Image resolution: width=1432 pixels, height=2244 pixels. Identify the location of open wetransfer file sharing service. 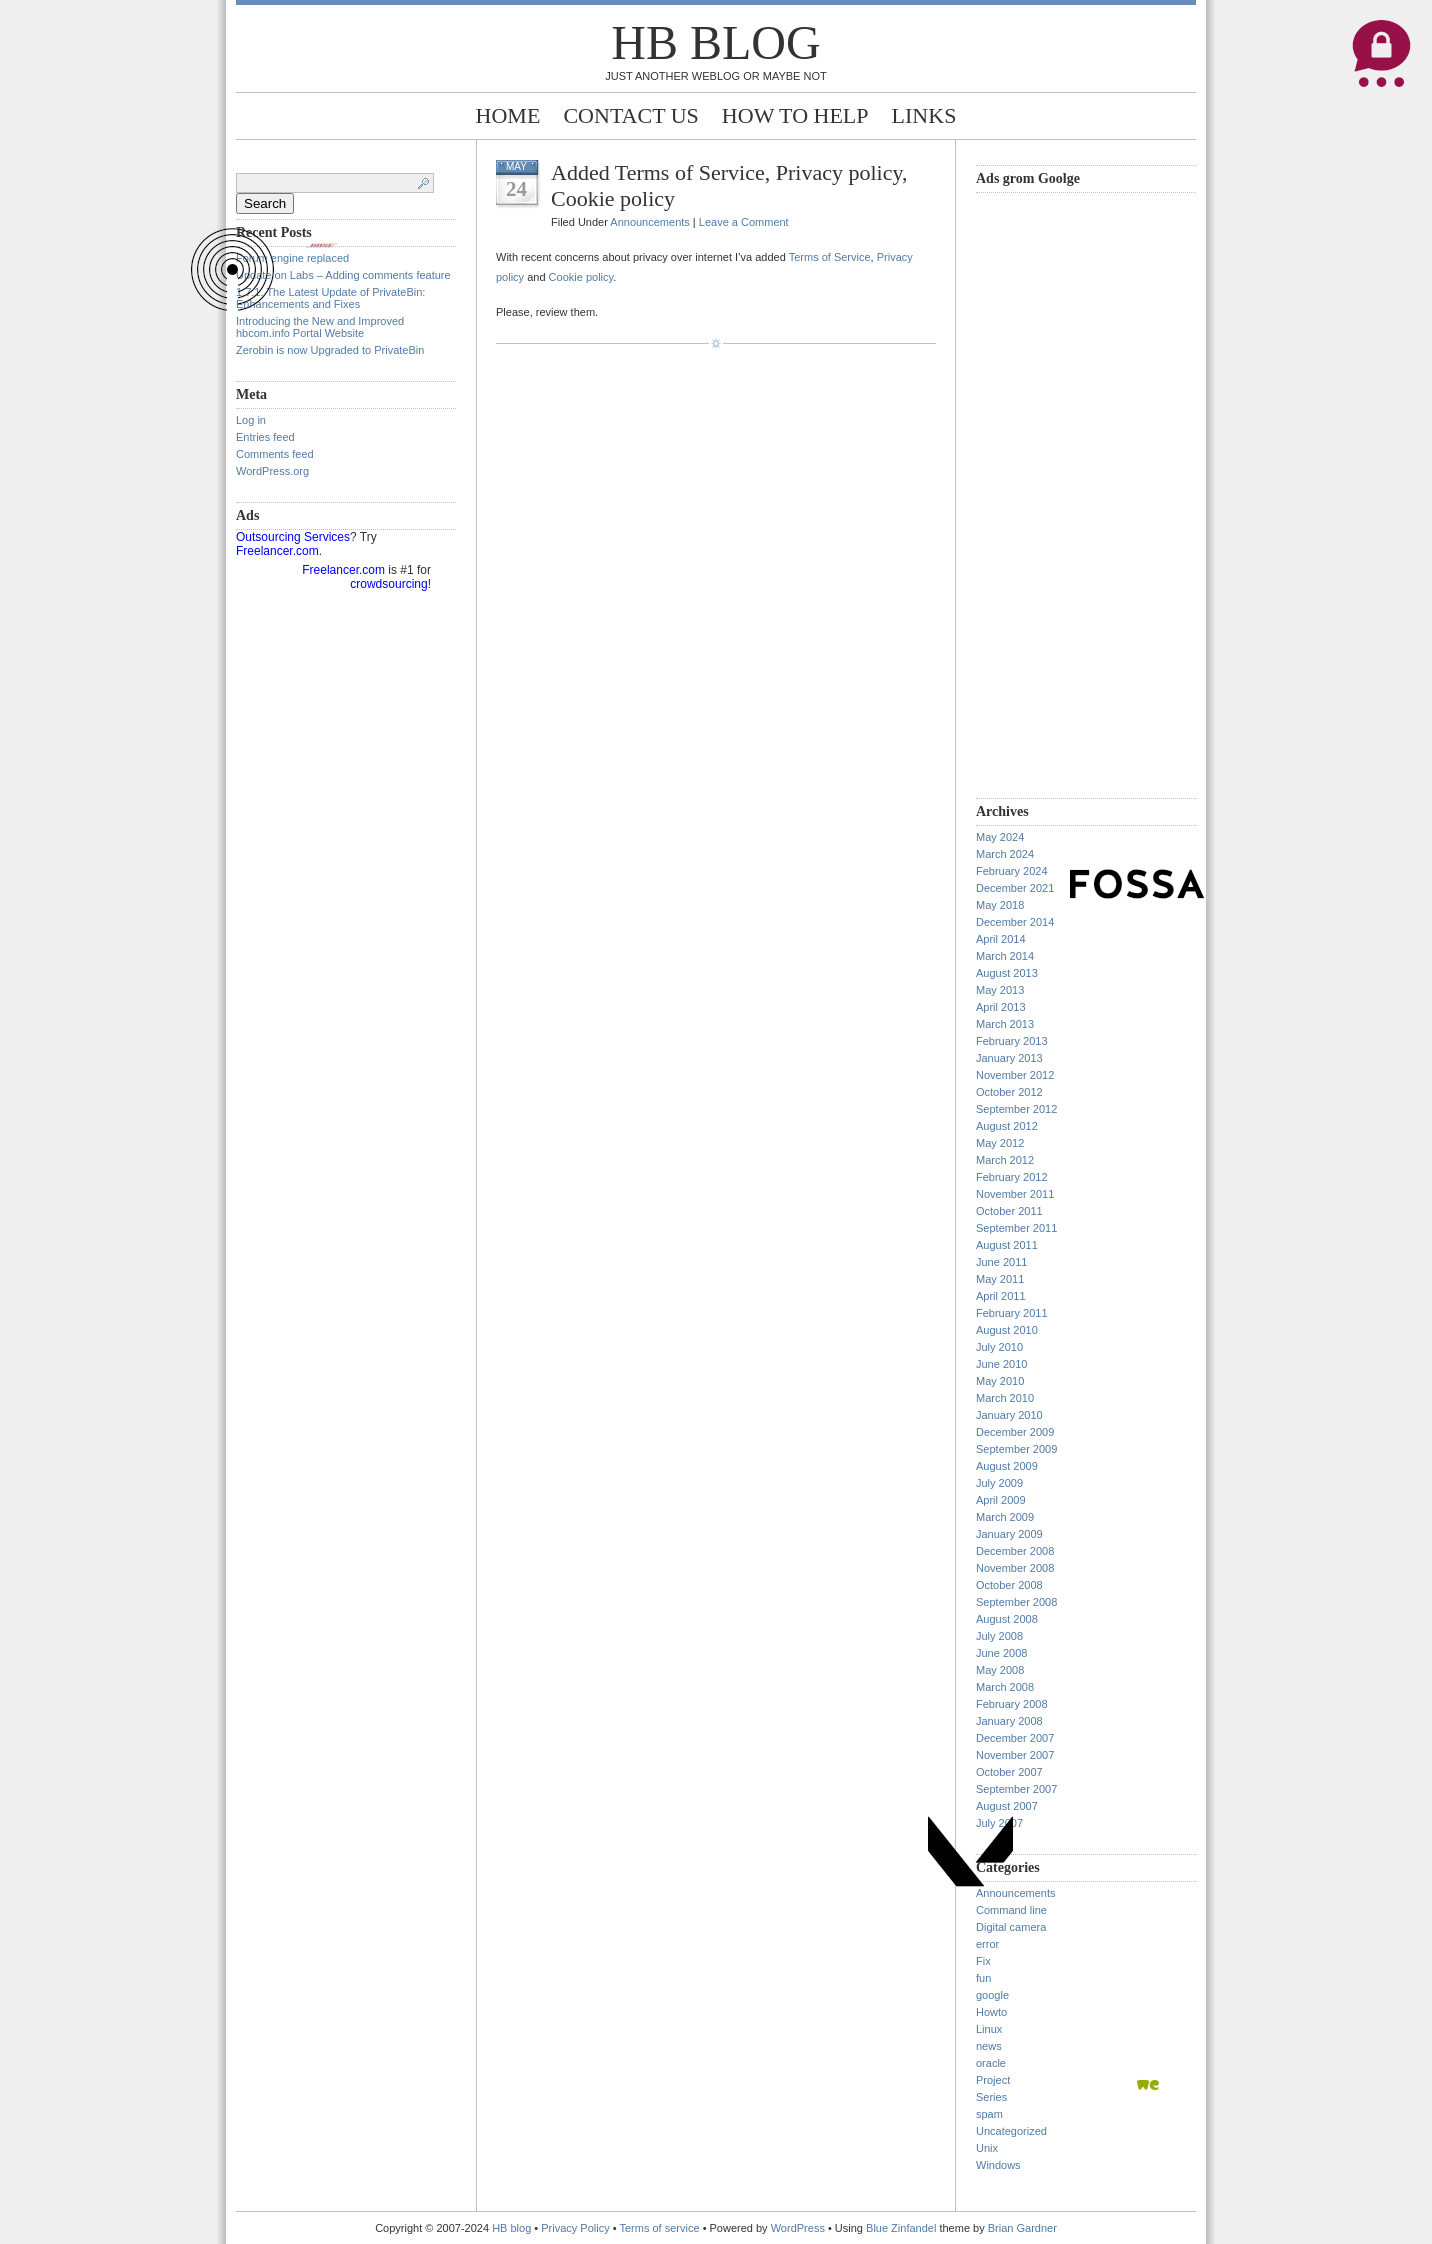
(1148, 2085).